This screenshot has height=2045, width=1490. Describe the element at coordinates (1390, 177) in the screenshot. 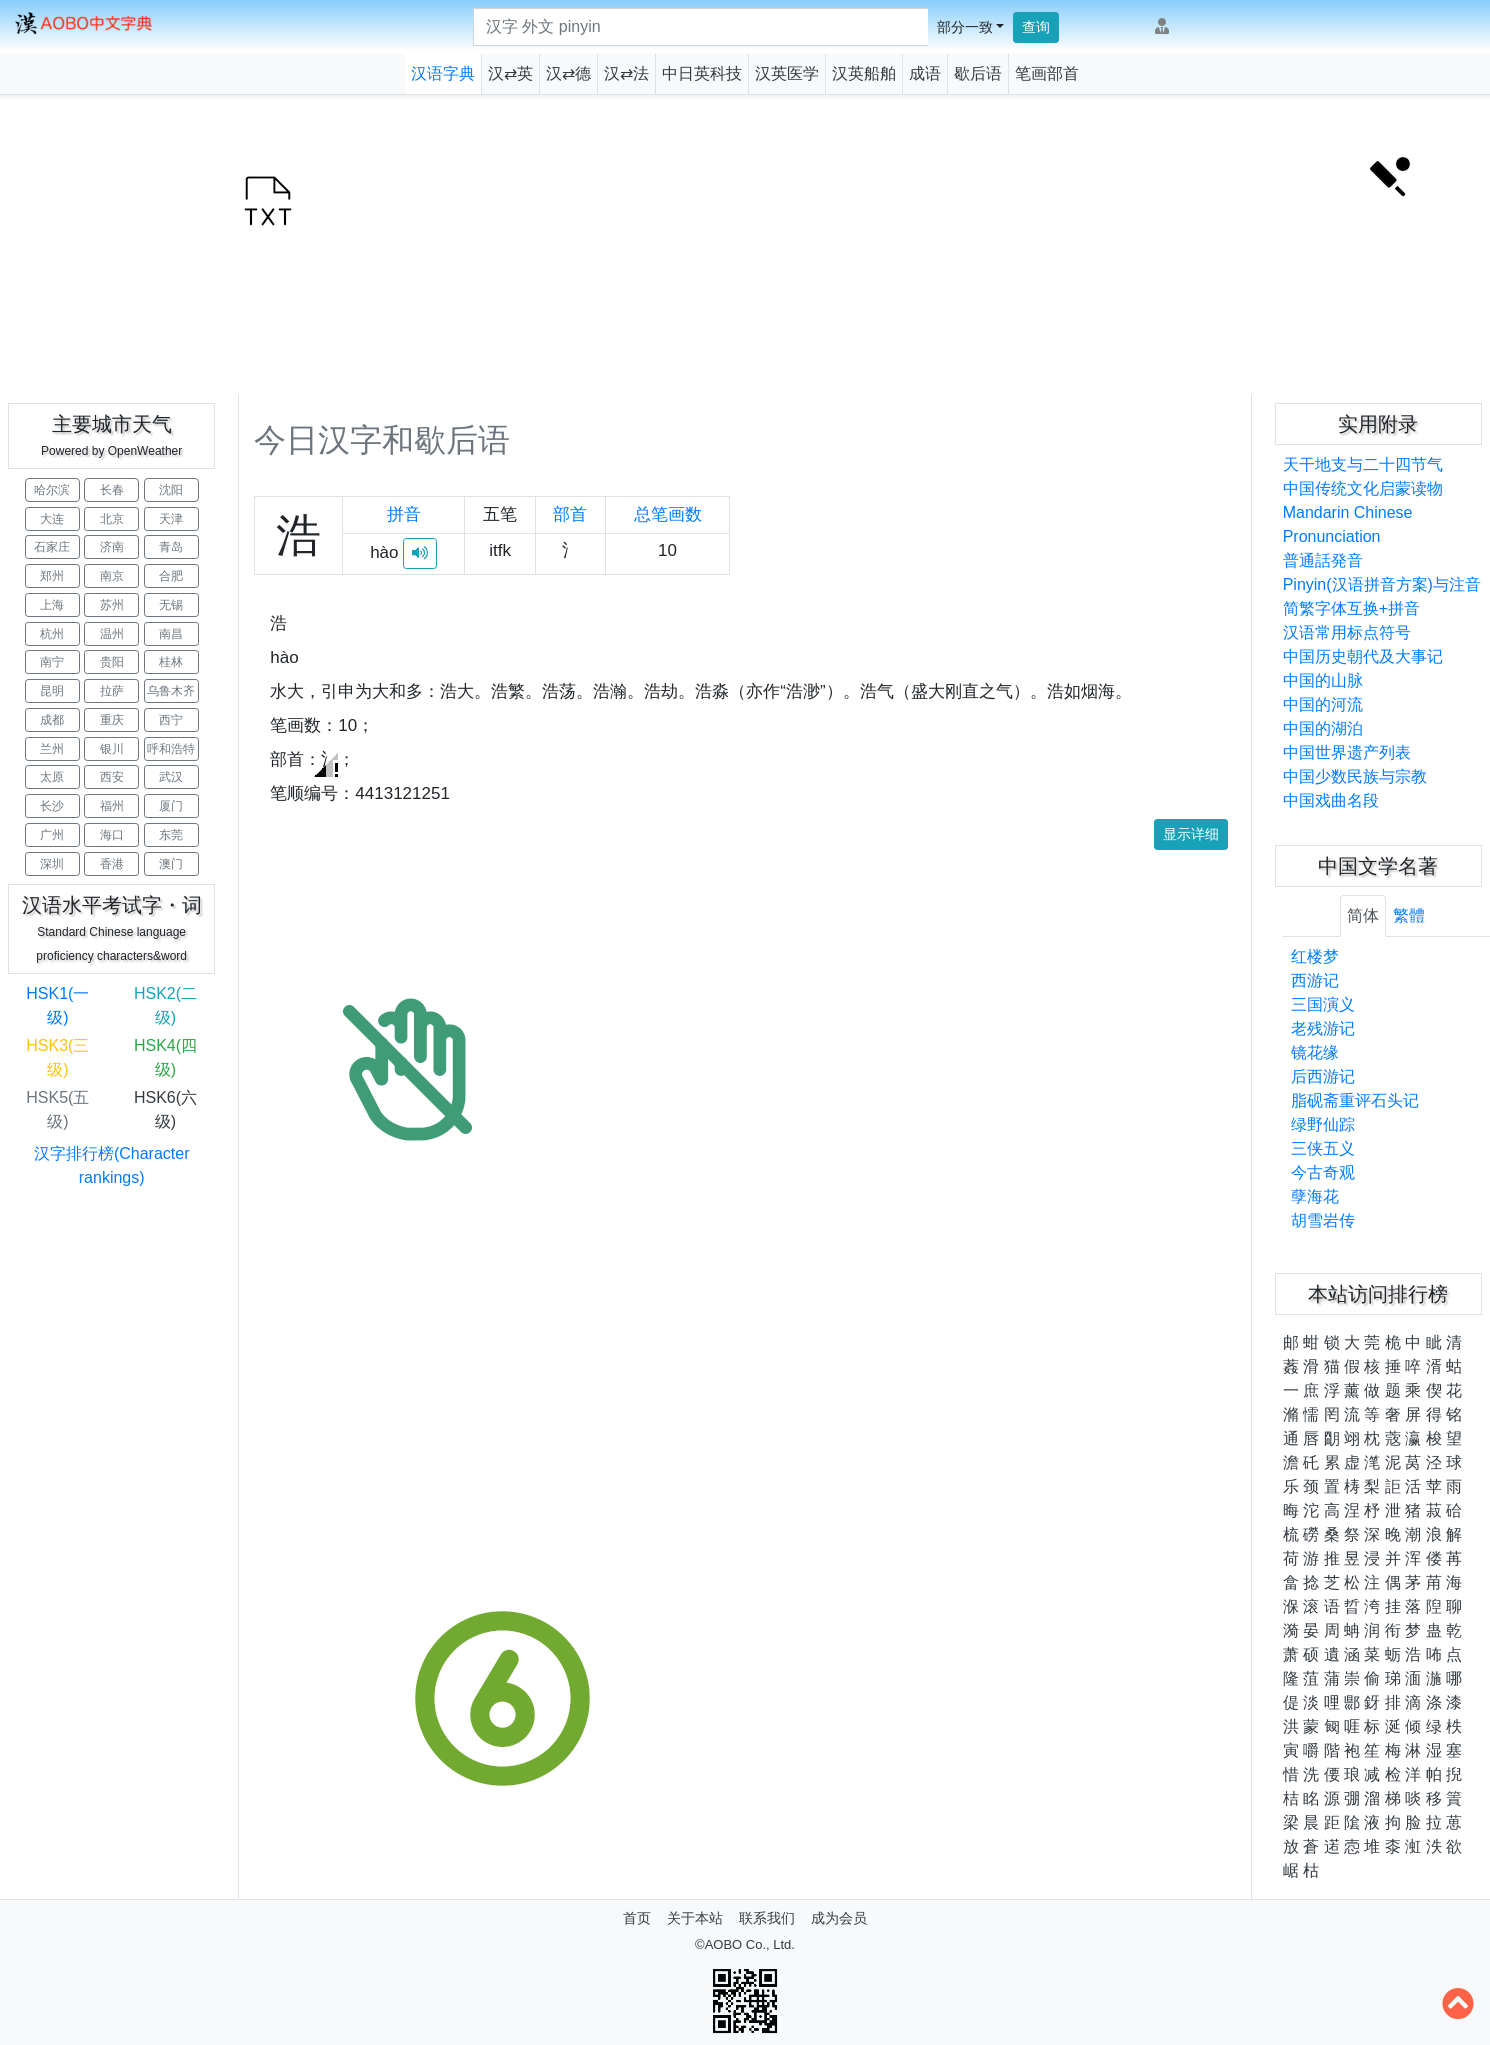

I see `access cricket sports scores or news` at that location.